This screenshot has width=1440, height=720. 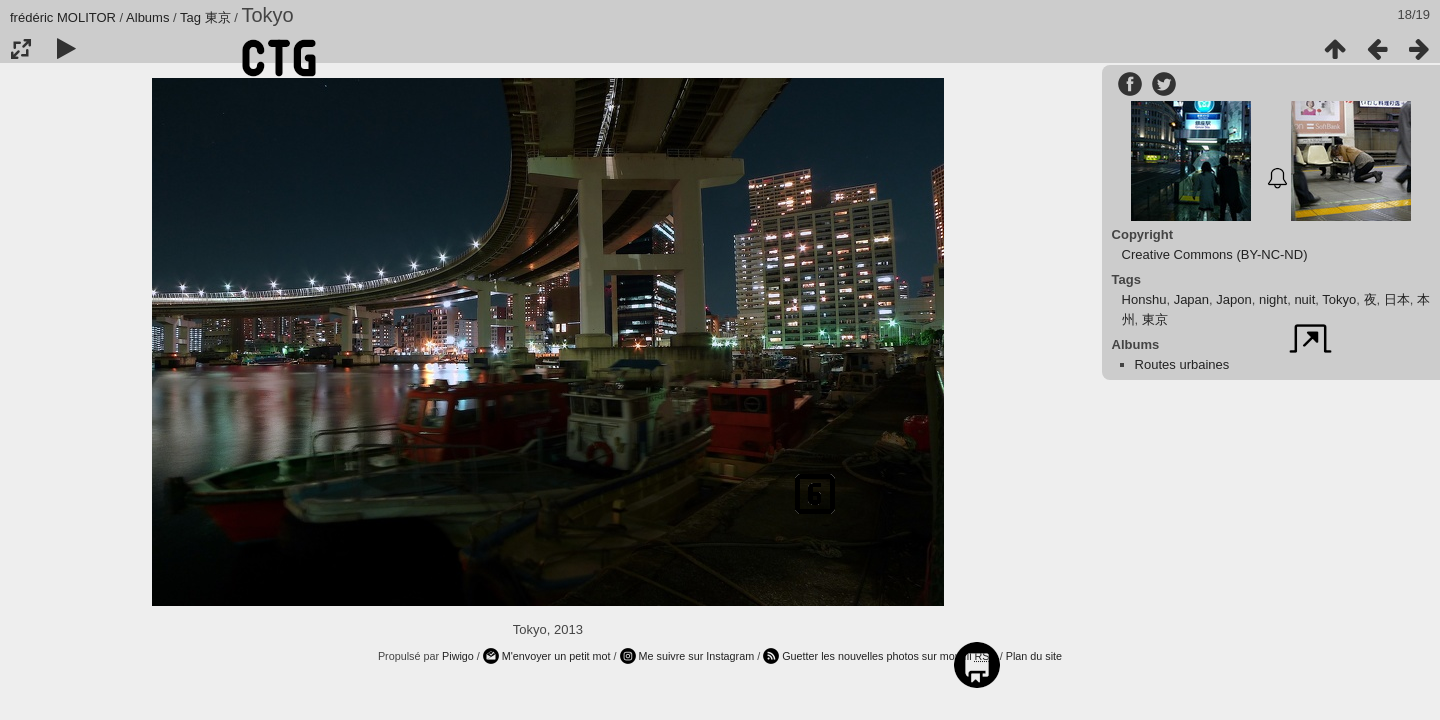 What do you see at coordinates (1277, 178) in the screenshot?
I see `view notifications` at bounding box center [1277, 178].